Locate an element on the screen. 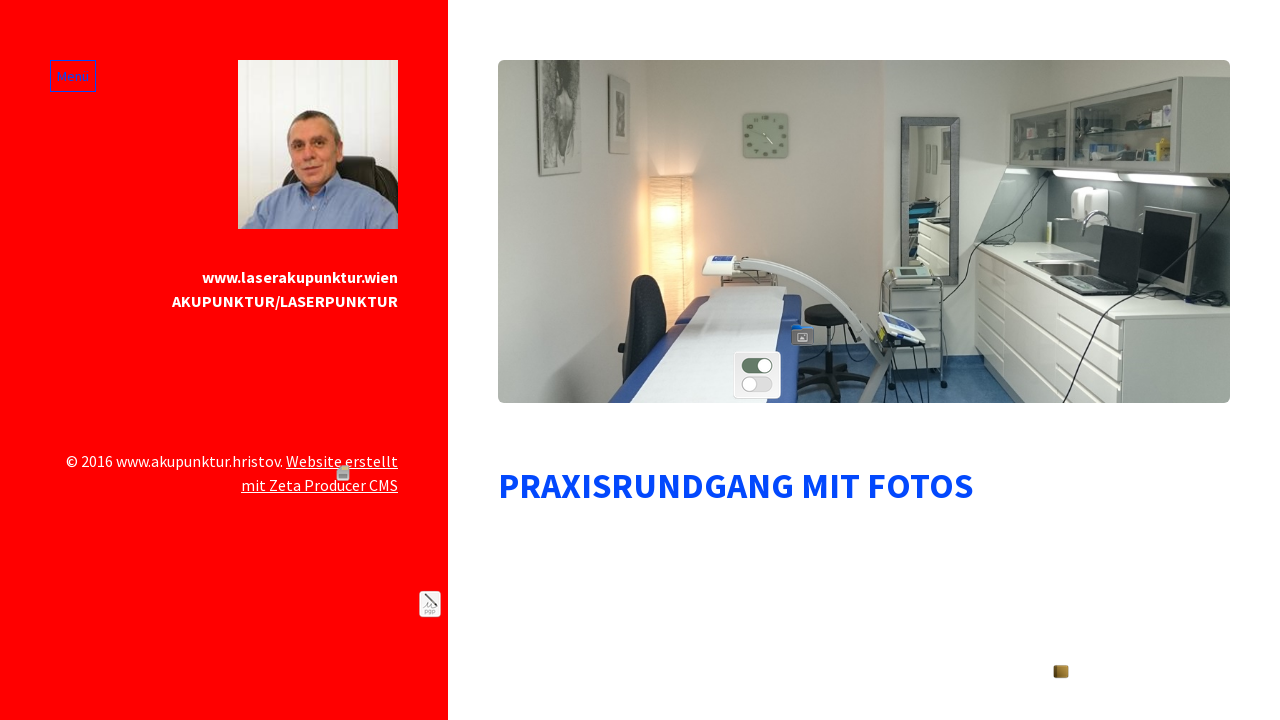 The width and height of the screenshot is (1280, 720). open your pictures folder is located at coordinates (802, 334).